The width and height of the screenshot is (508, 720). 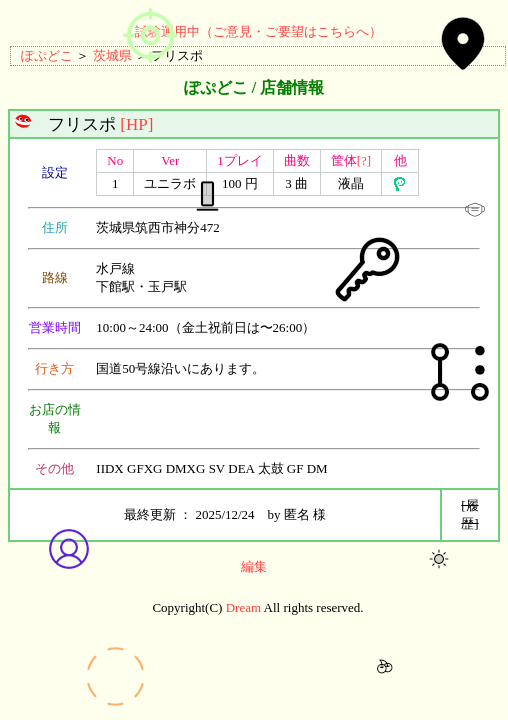 What do you see at coordinates (460, 372) in the screenshot?
I see `create a draft pull request` at bounding box center [460, 372].